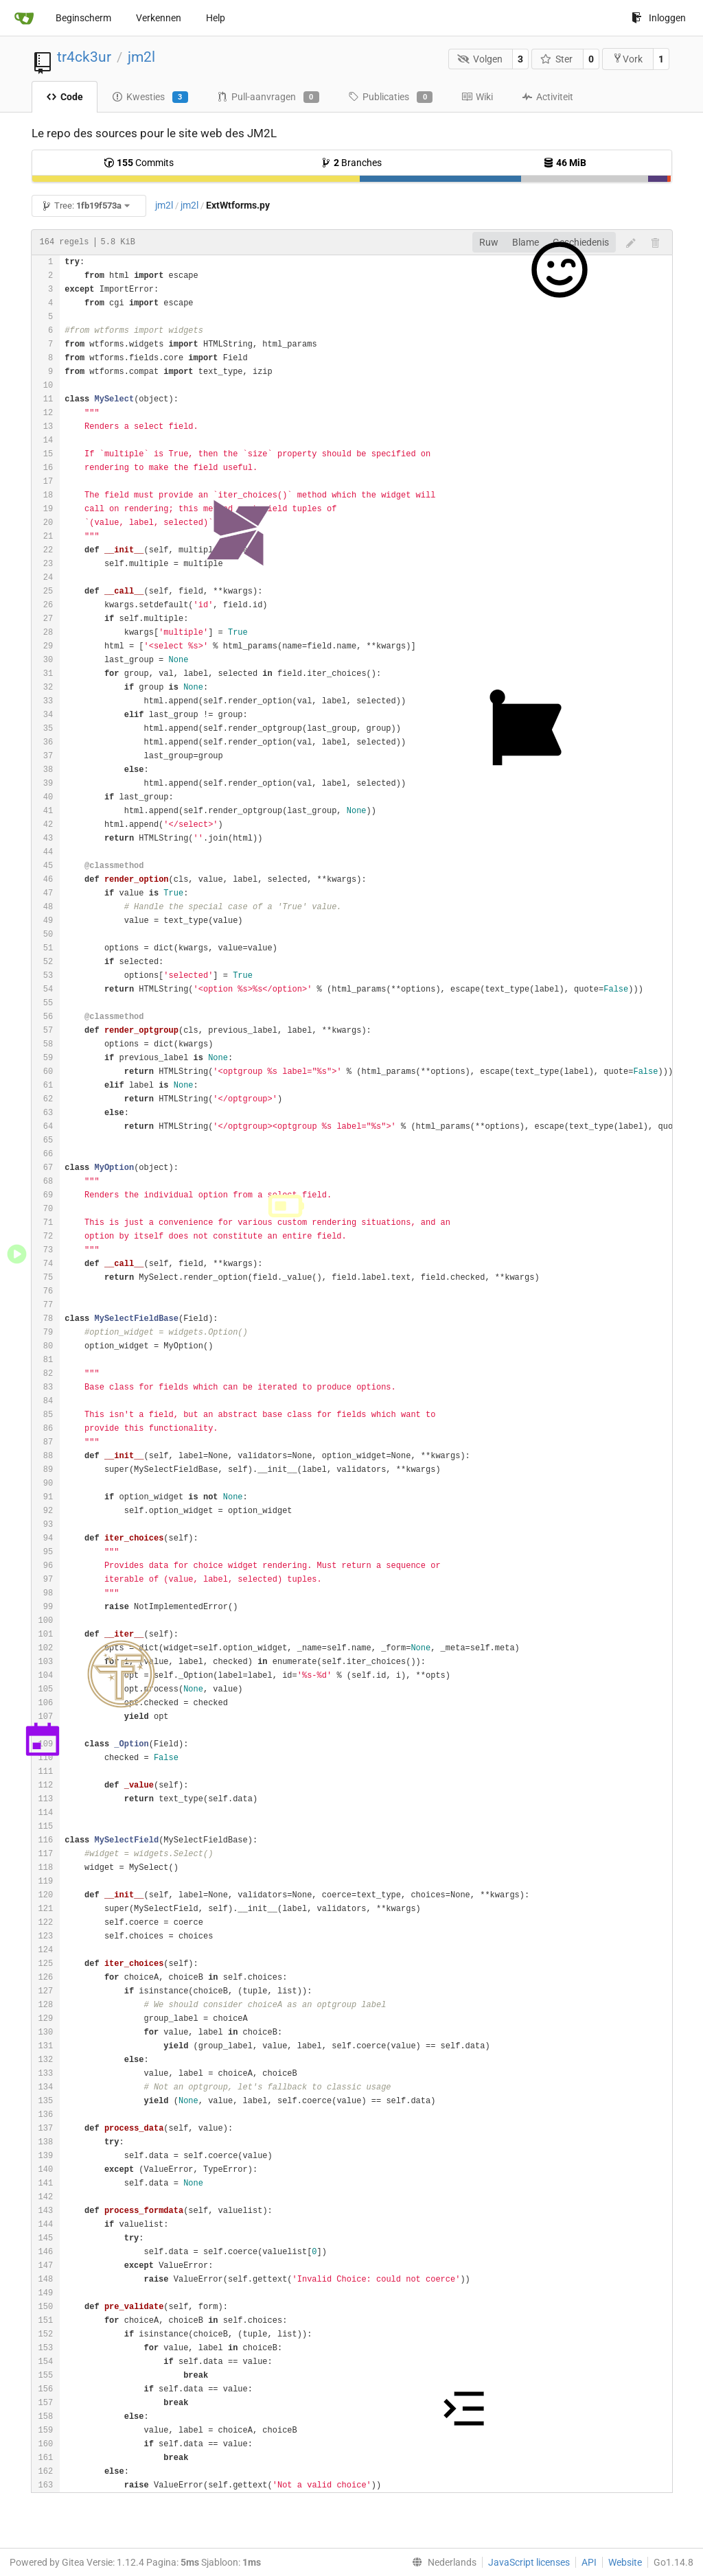 Image resolution: width=703 pixels, height=2576 pixels. I want to click on insert a winking emoji or emoticon, so click(560, 270).